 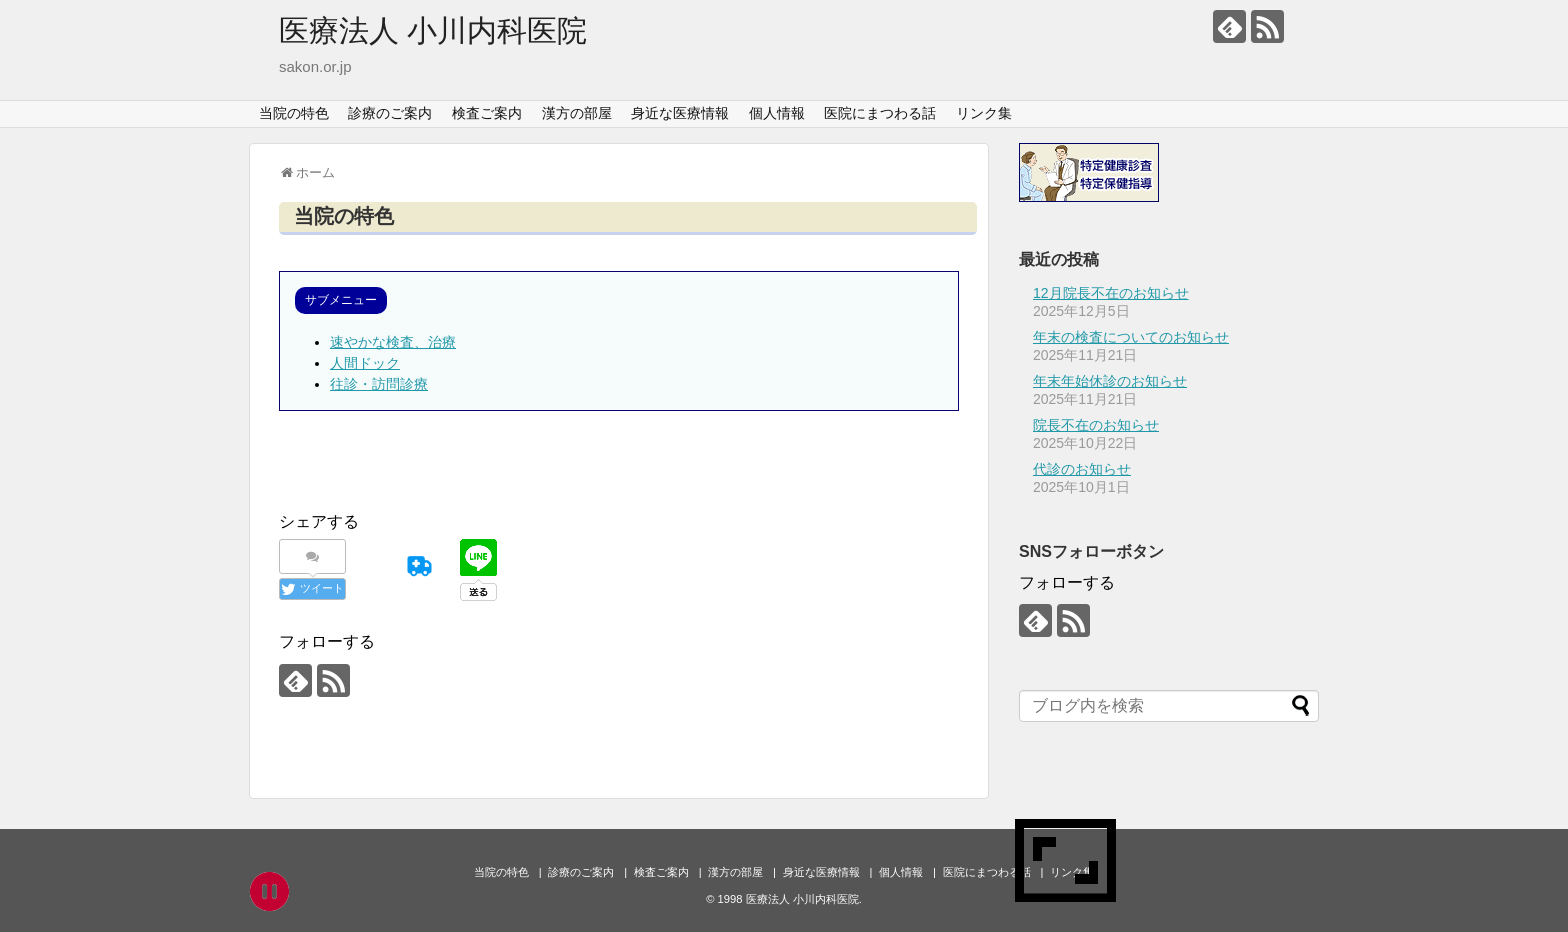 What do you see at coordinates (419, 565) in the screenshot?
I see `request emergency medical services` at bounding box center [419, 565].